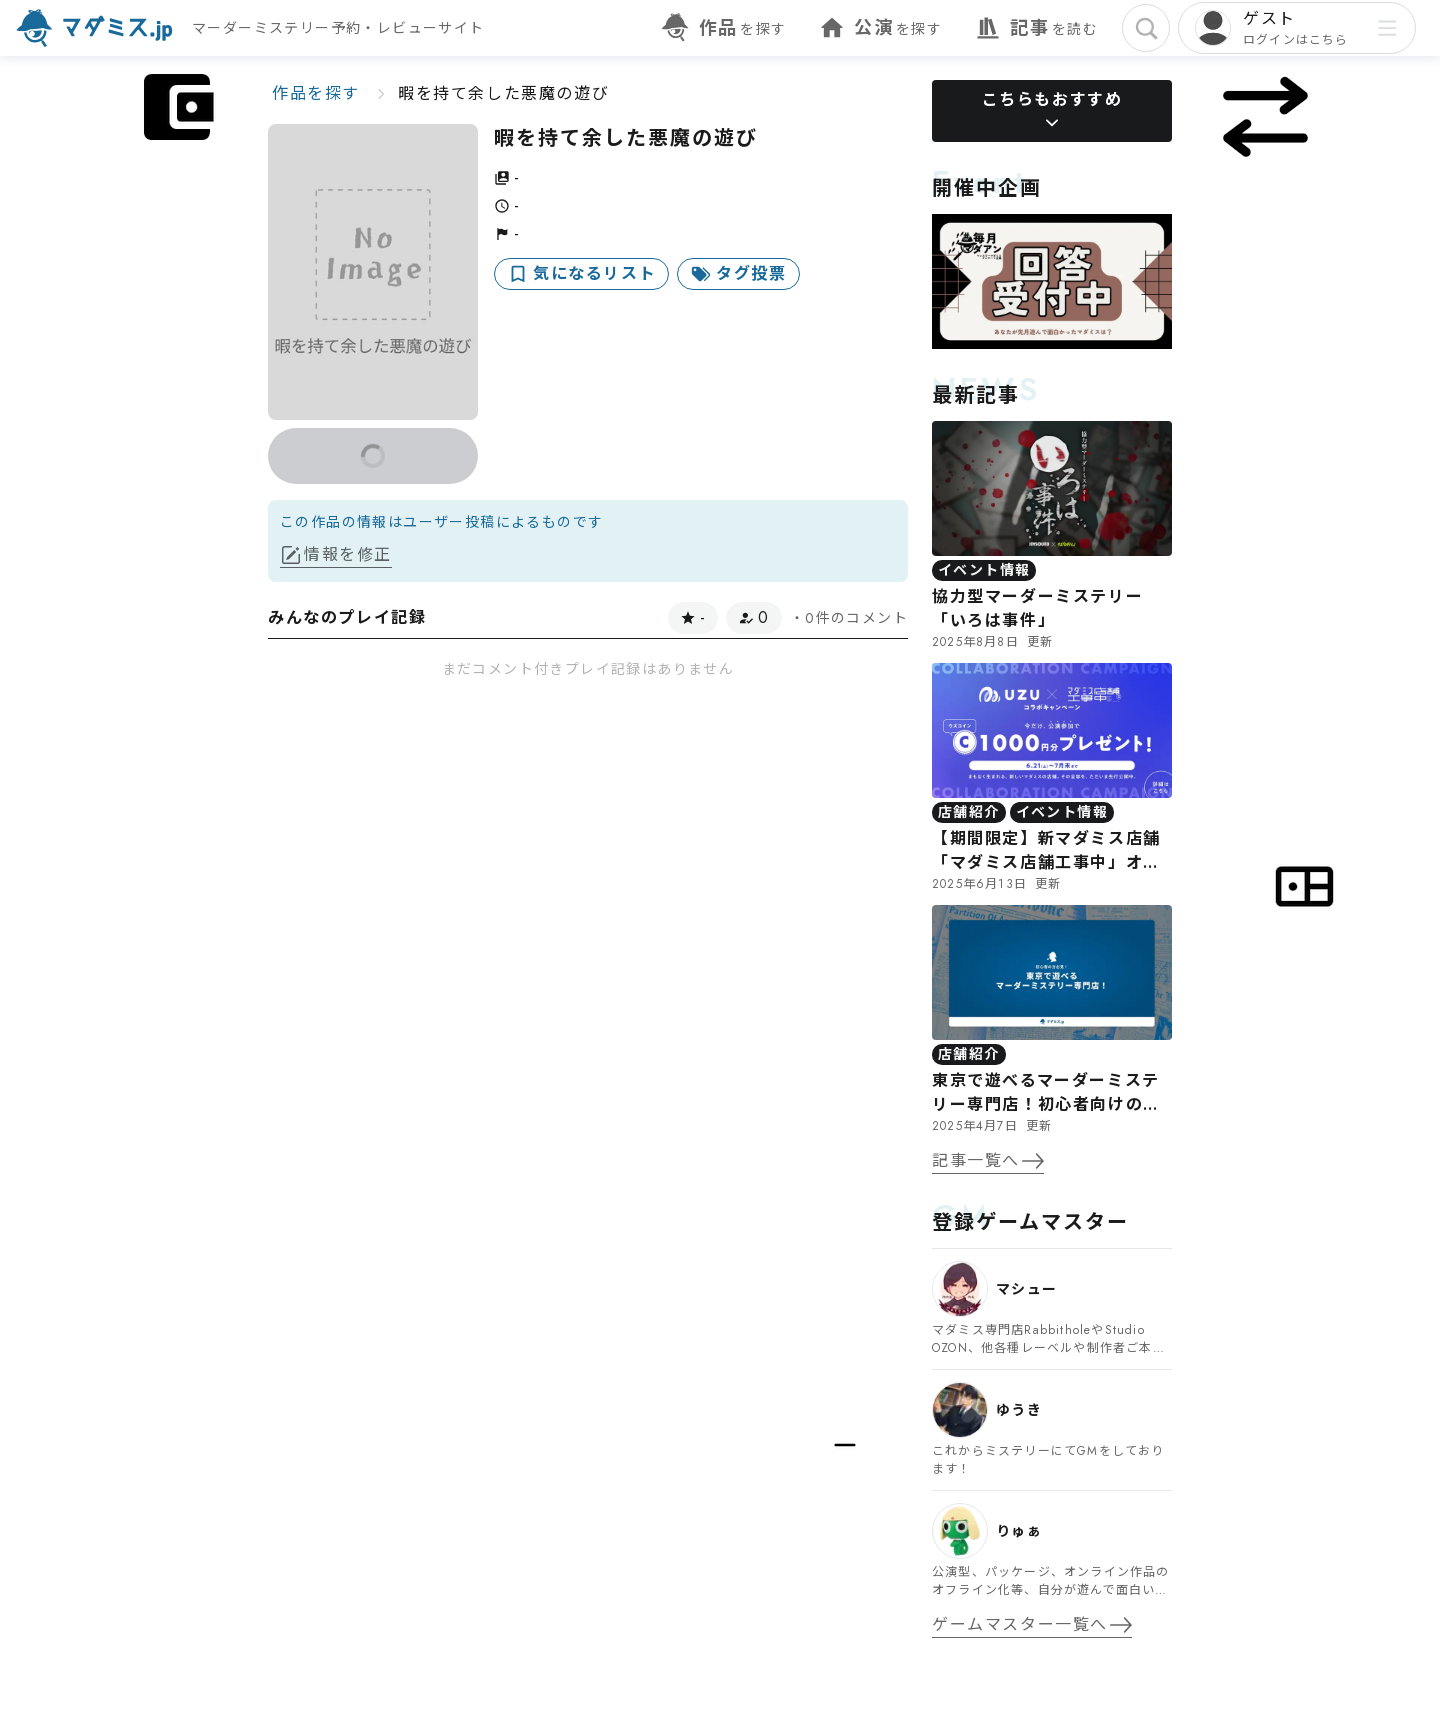 This screenshot has height=1720, width=1440. I want to click on view nearby bento or lunch spots, so click(1304, 886).